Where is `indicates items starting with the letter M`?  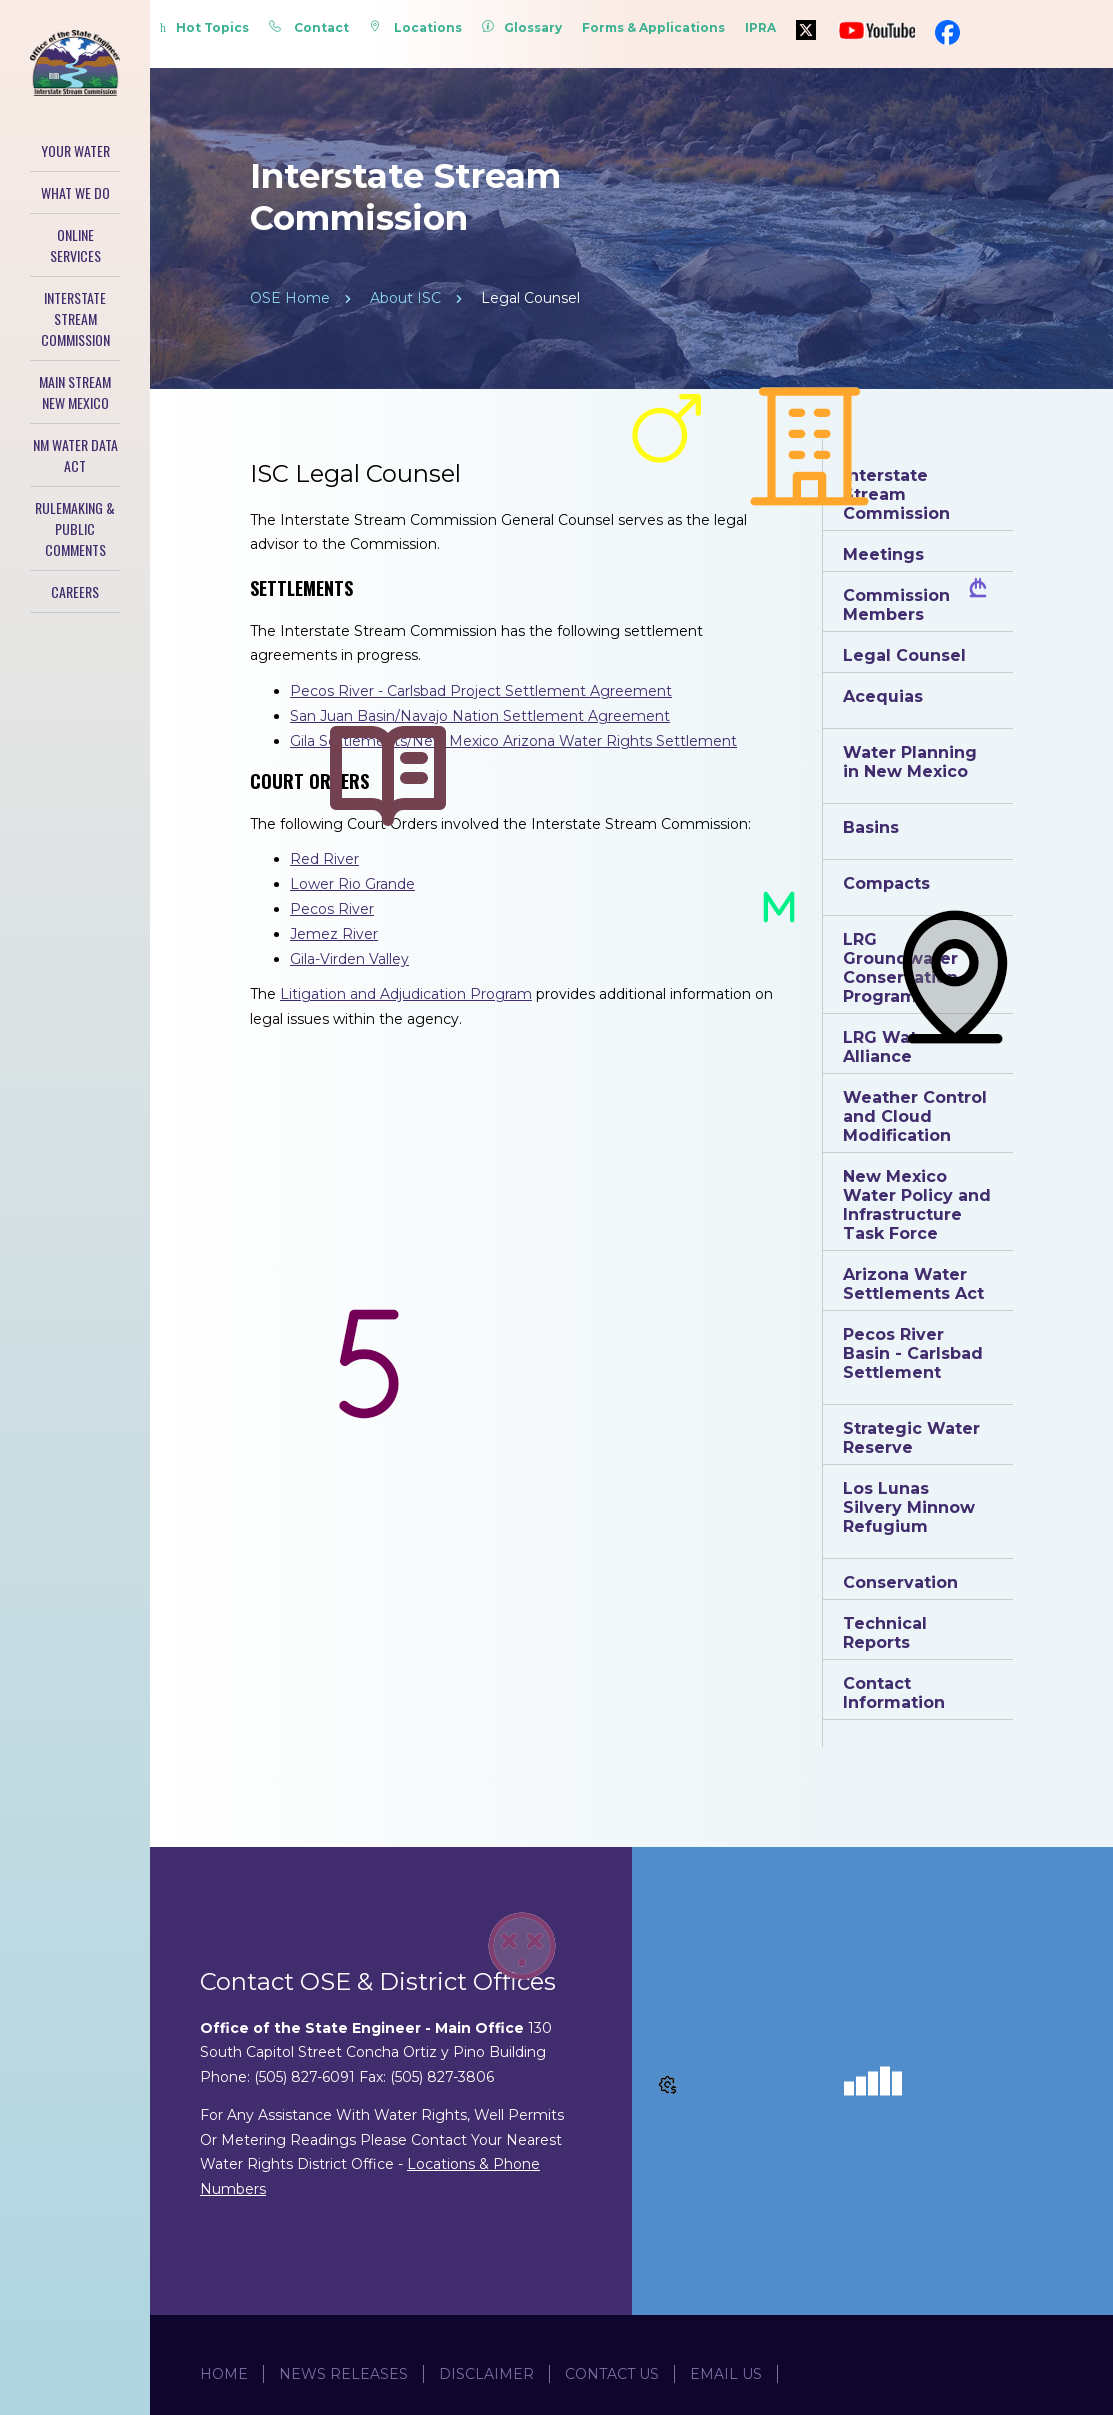
indicates items starting with the letter M is located at coordinates (779, 907).